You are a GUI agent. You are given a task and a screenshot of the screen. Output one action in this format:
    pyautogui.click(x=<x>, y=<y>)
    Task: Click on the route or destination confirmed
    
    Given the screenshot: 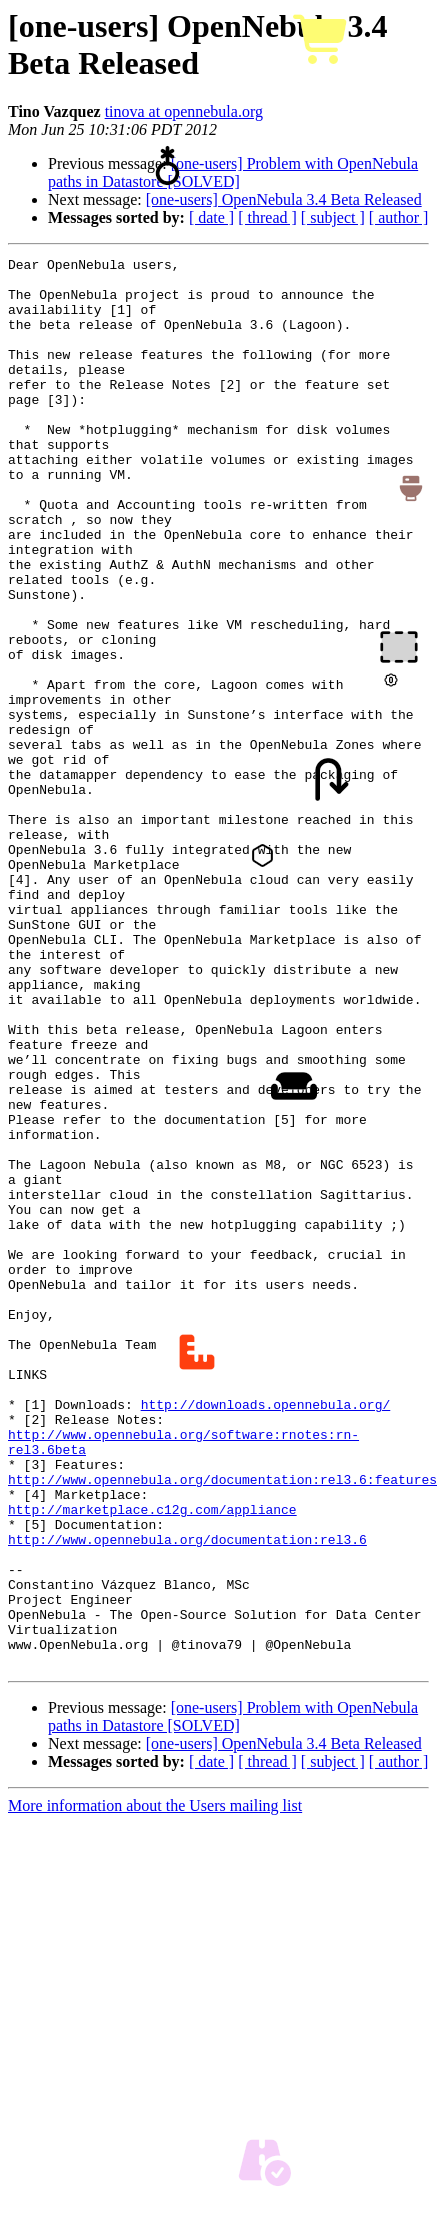 What is the action you would take?
    pyautogui.click(x=262, y=2160)
    